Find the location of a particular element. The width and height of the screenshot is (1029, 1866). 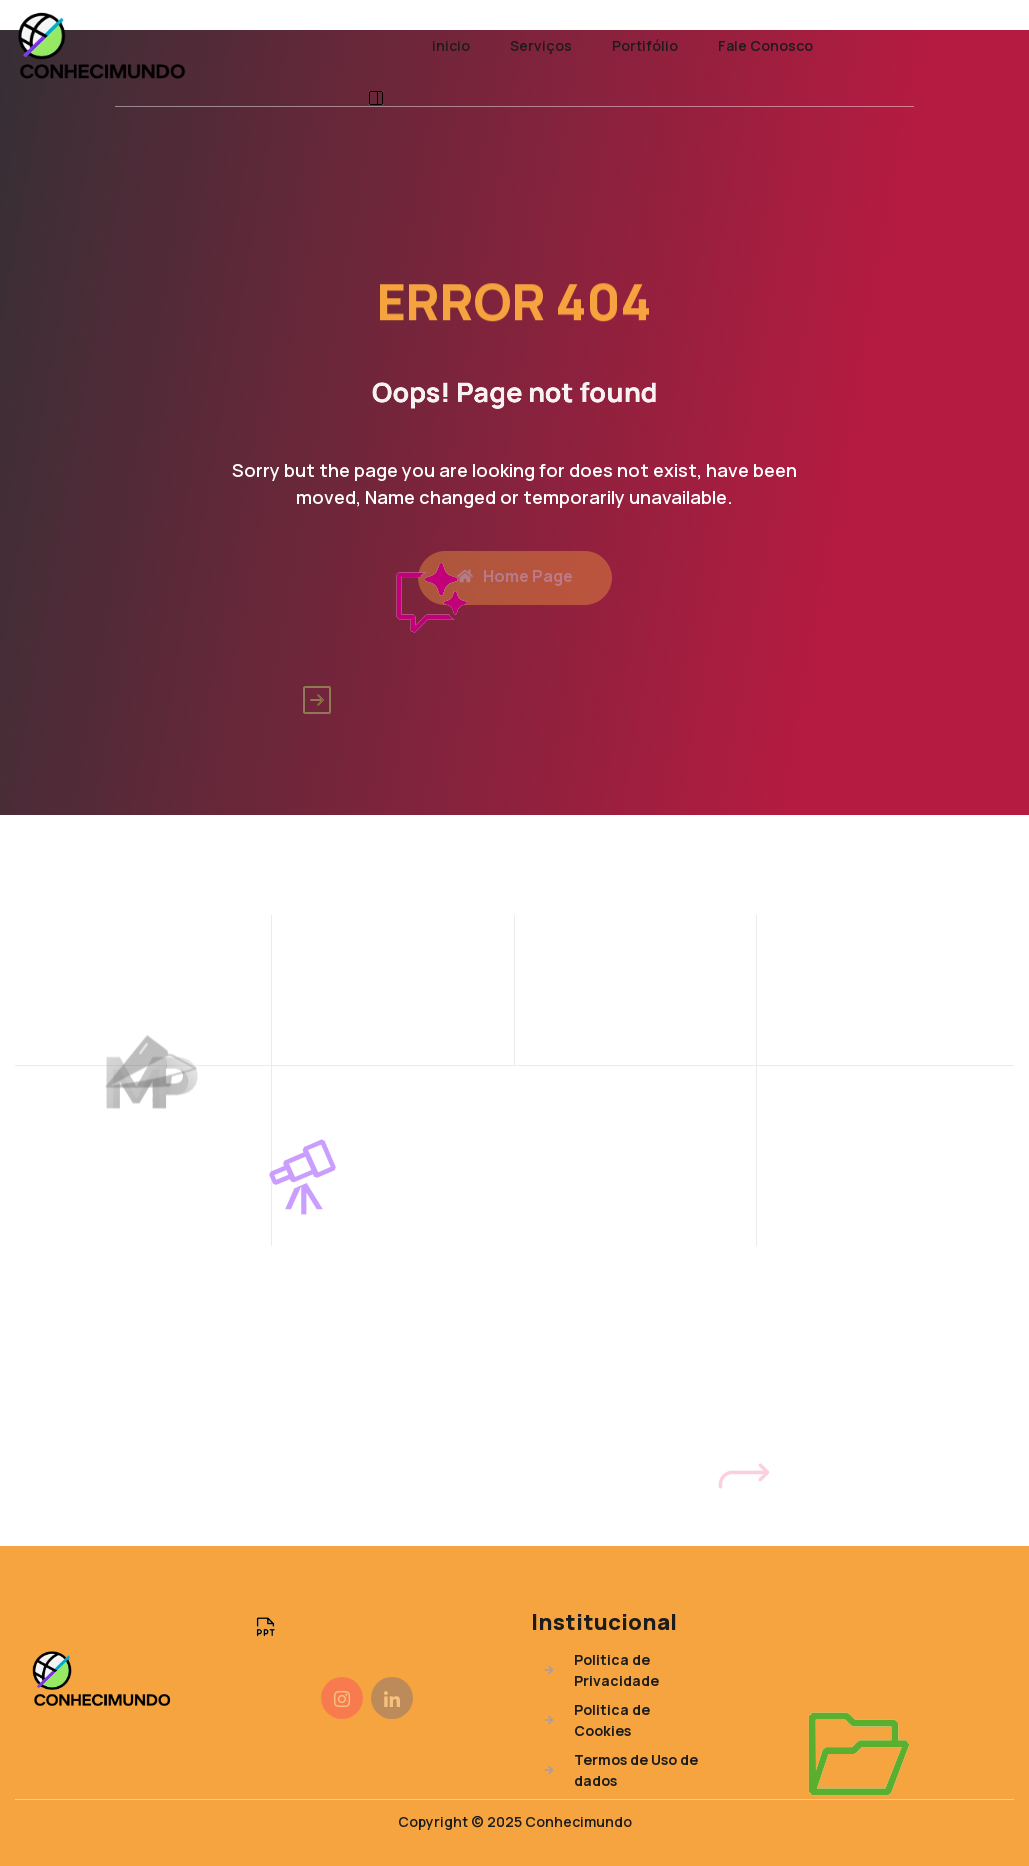

forward or share content is located at coordinates (744, 1476).